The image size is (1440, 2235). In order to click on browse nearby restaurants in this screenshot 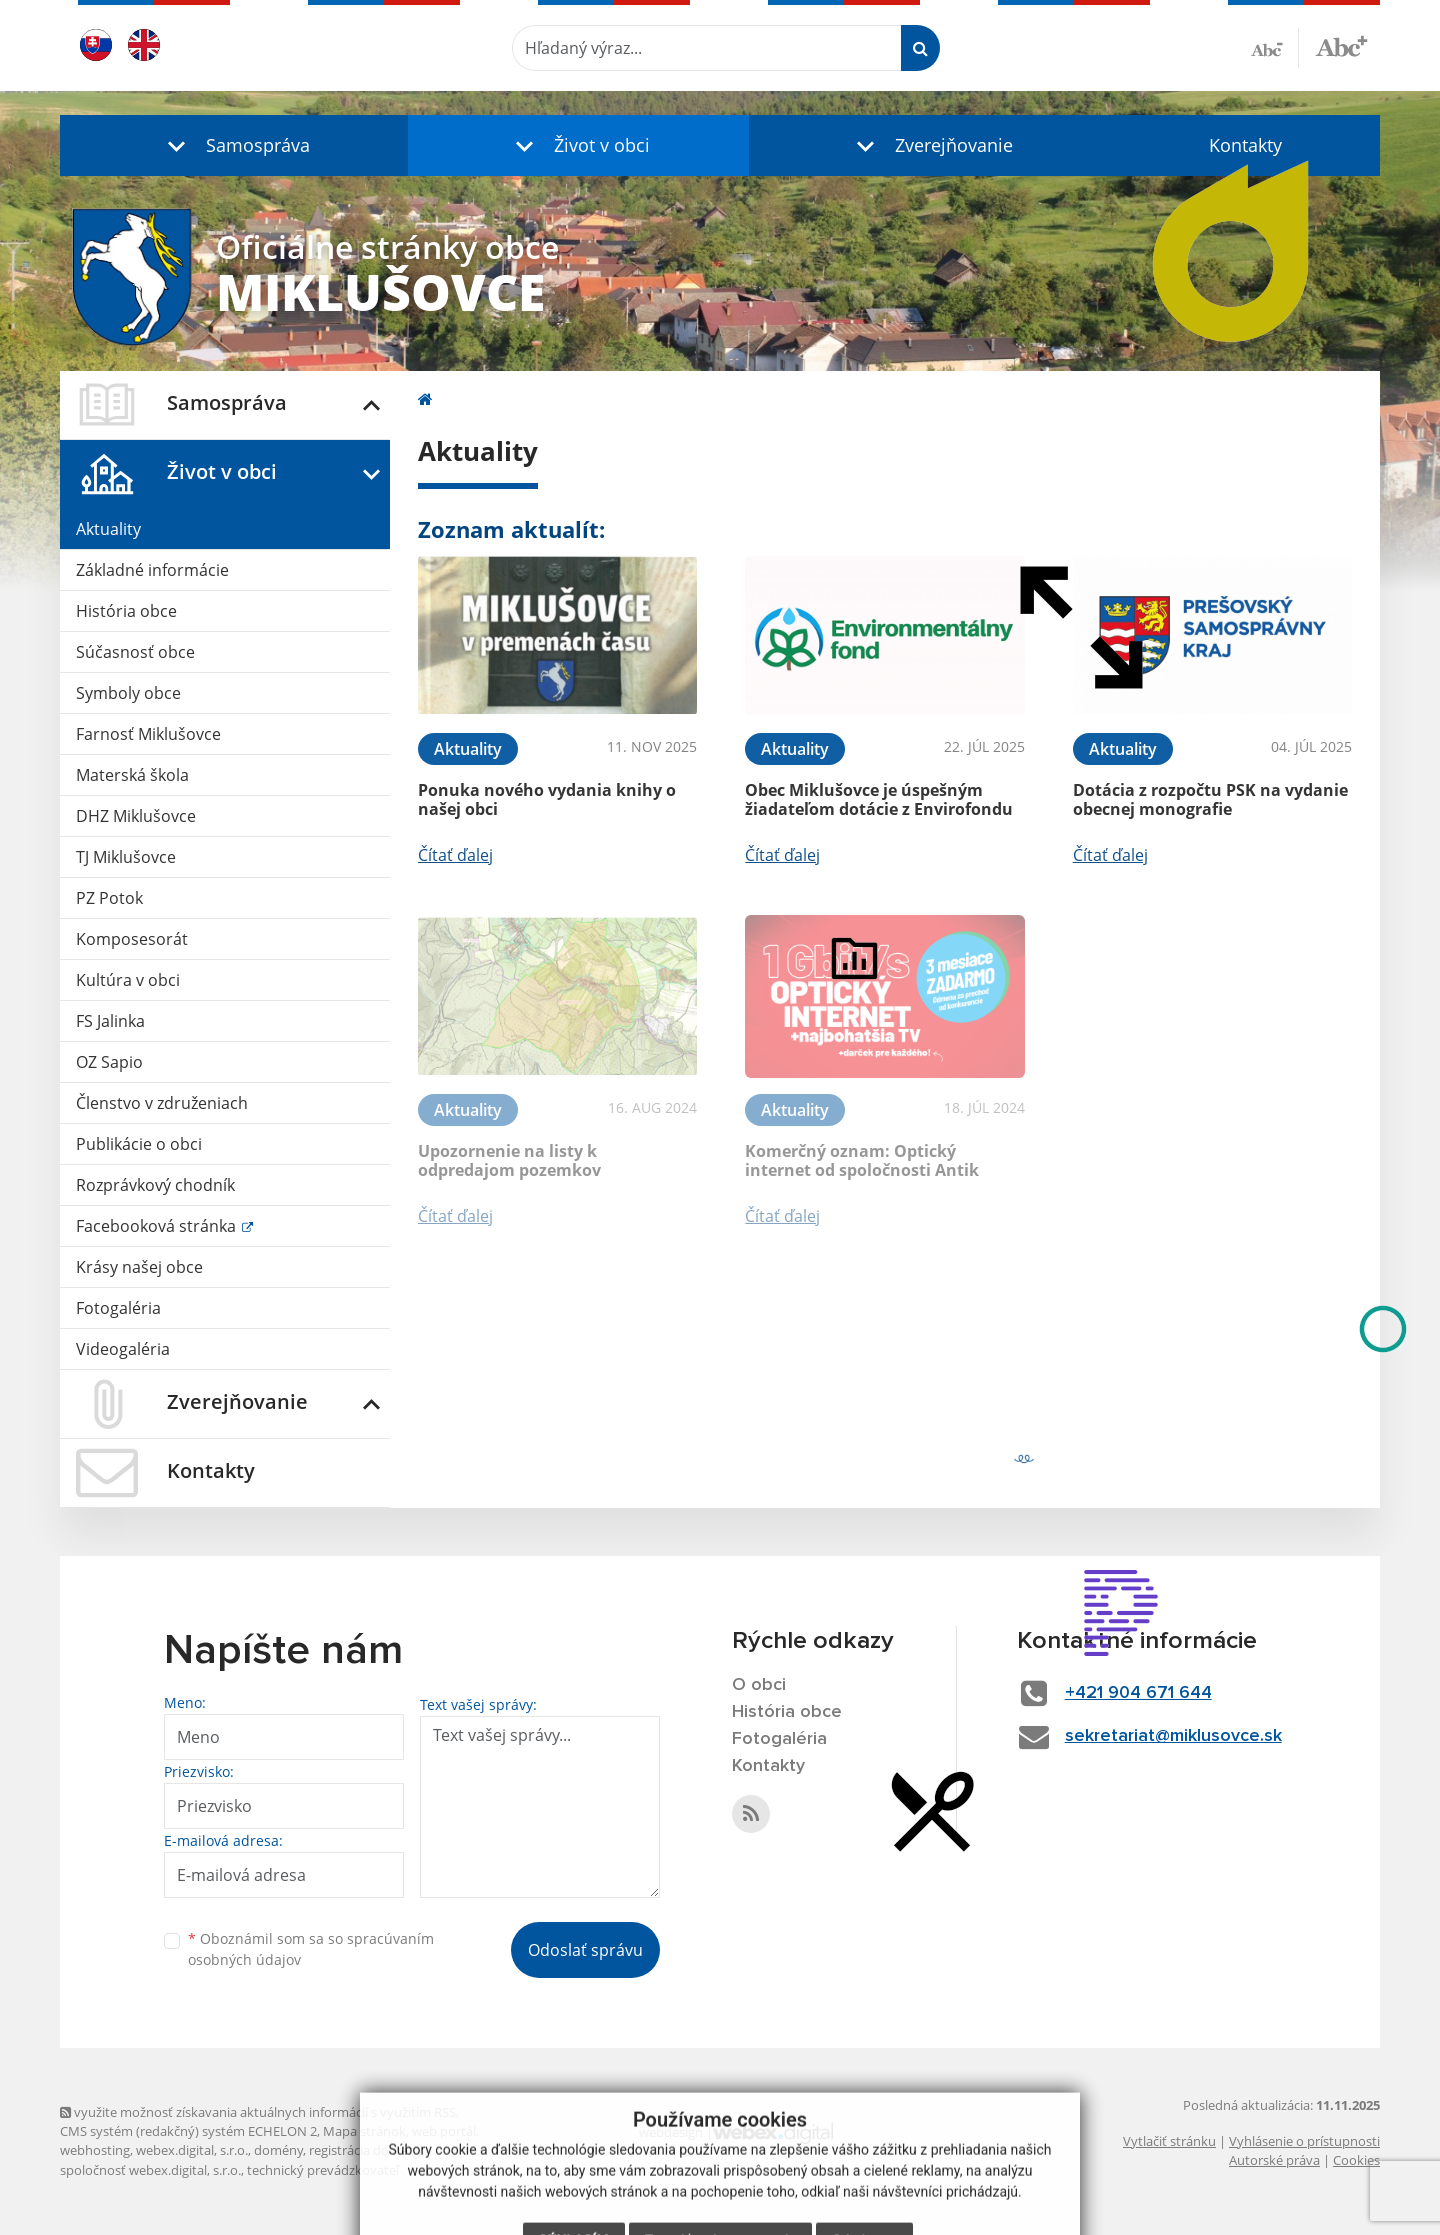, I will do `click(932, 1809)`.